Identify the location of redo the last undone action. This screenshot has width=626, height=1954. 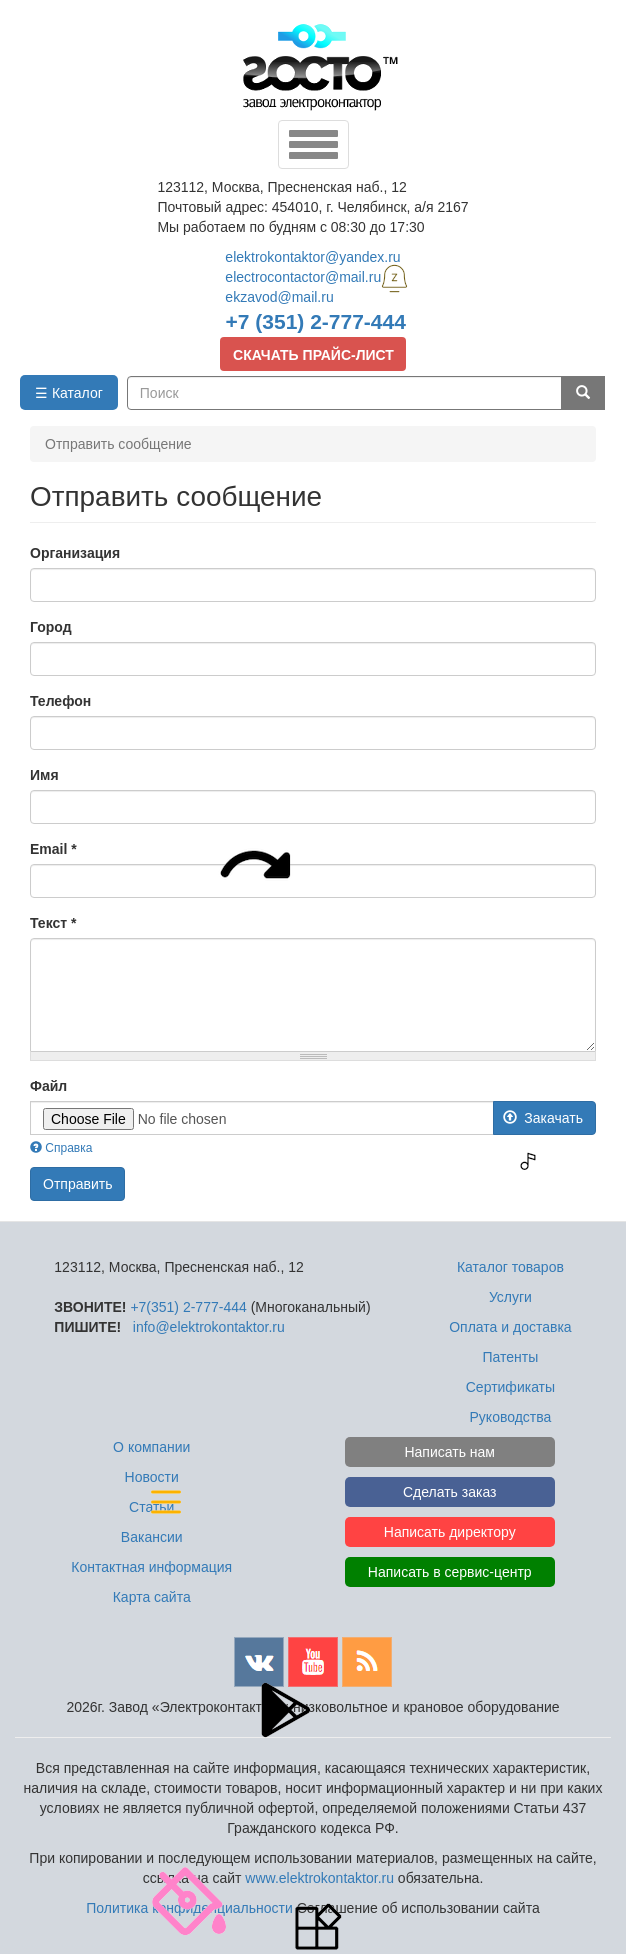
(255, 864).